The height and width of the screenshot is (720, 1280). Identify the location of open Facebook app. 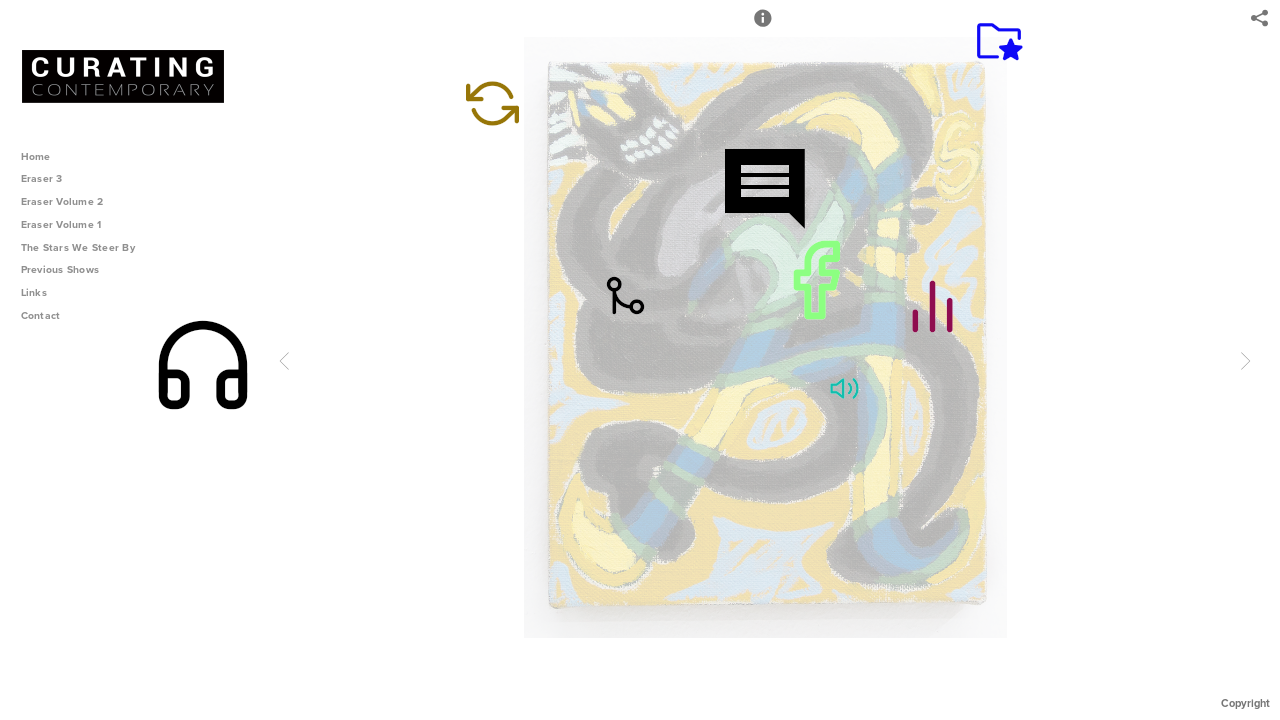
(815, 280).